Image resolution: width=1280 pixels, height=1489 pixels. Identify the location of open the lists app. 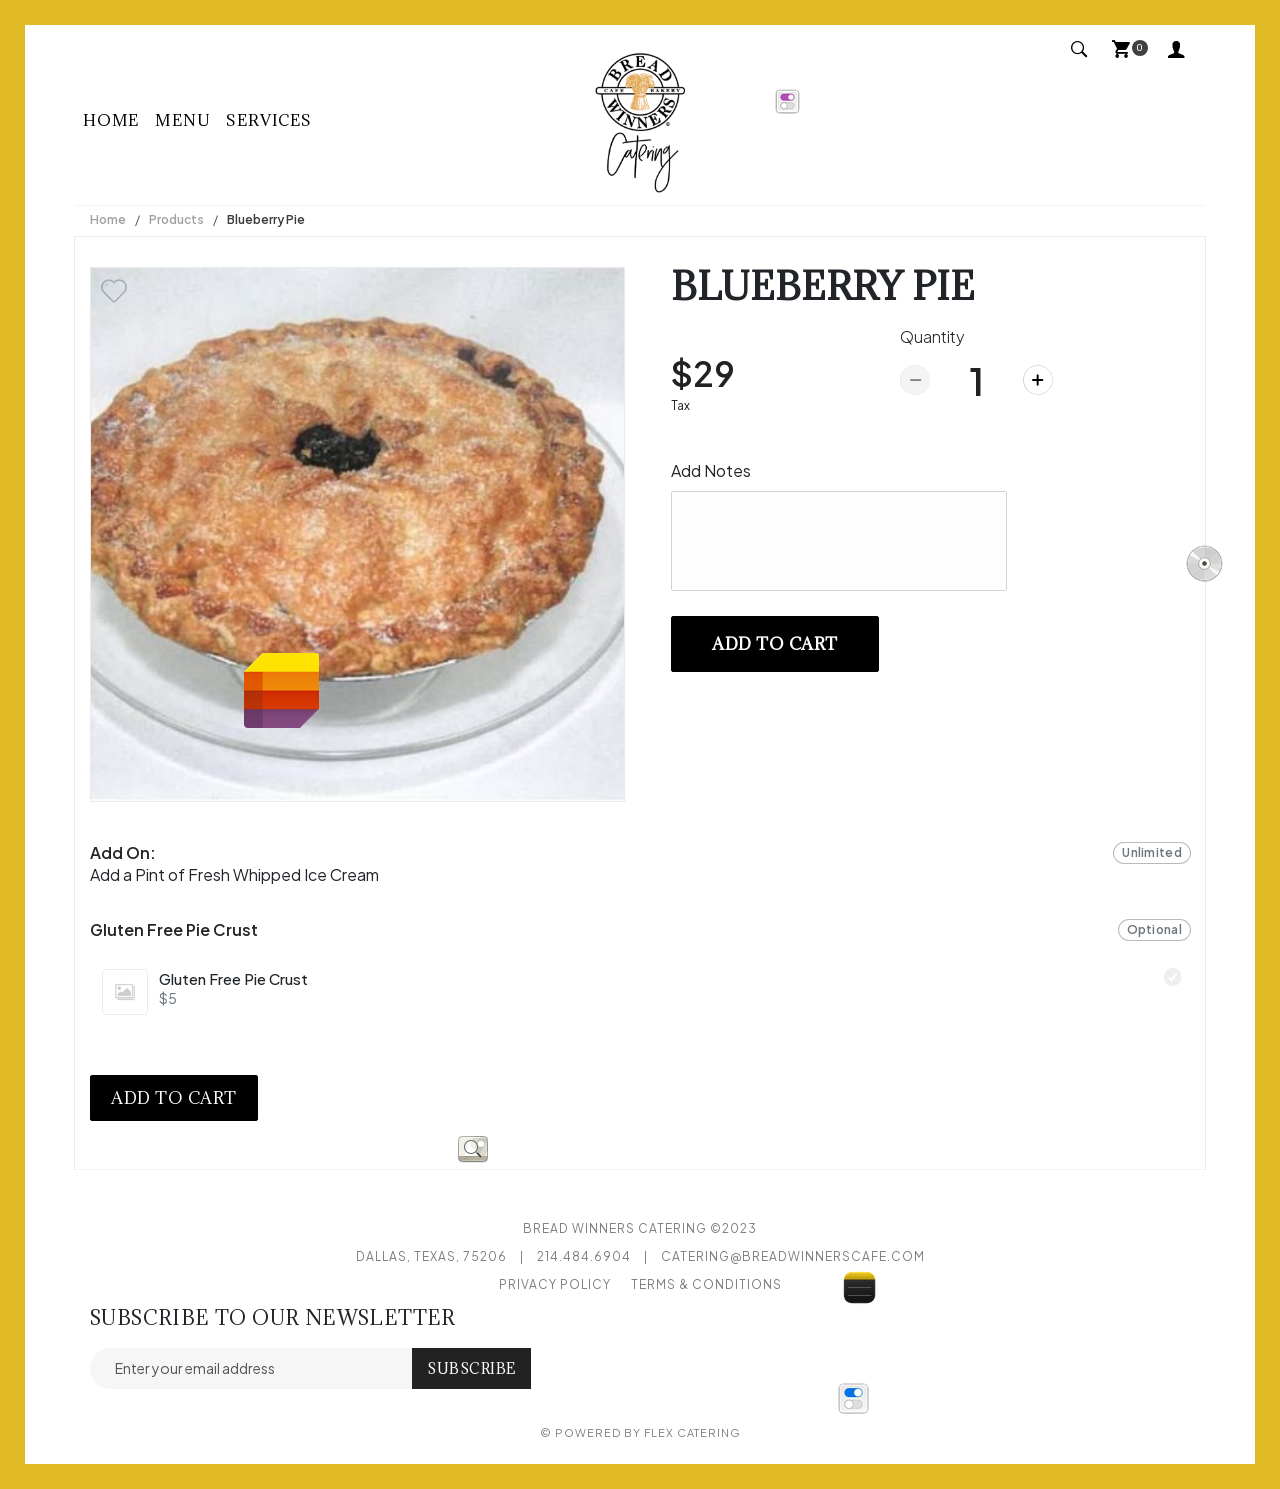
(281, 690).